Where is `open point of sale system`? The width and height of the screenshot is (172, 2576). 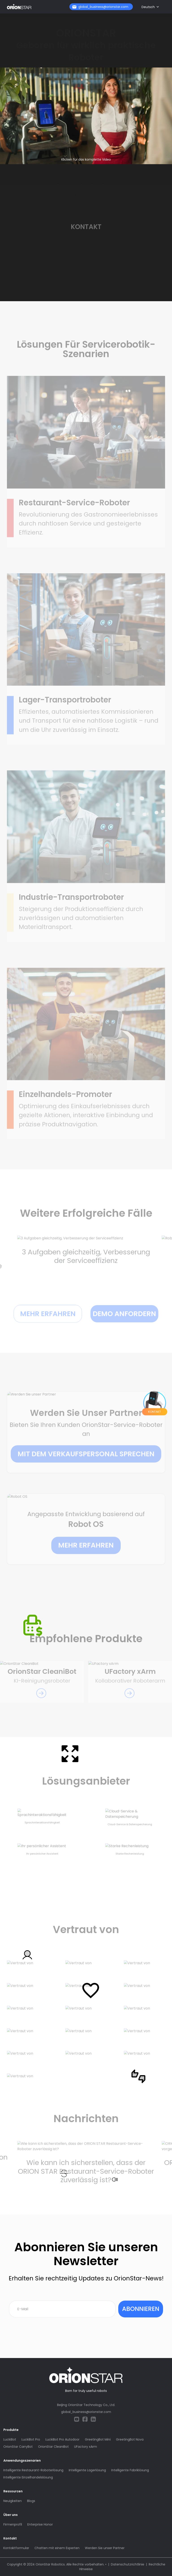 open point of sale system is located at coordinates (32, 1626).